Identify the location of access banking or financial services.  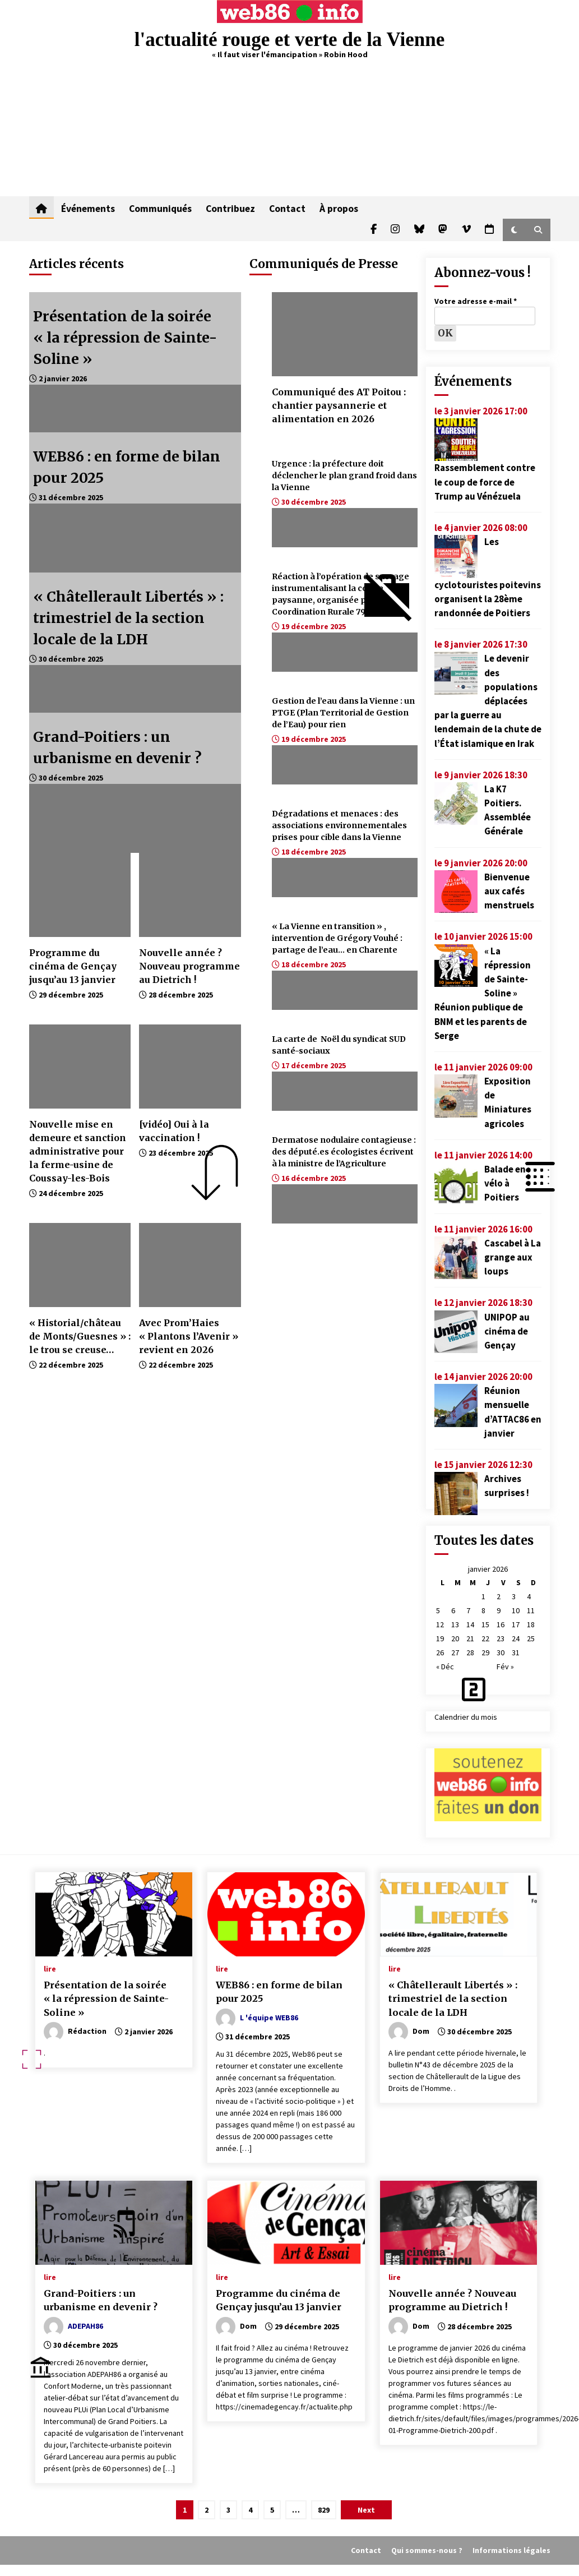
(41, 2368).